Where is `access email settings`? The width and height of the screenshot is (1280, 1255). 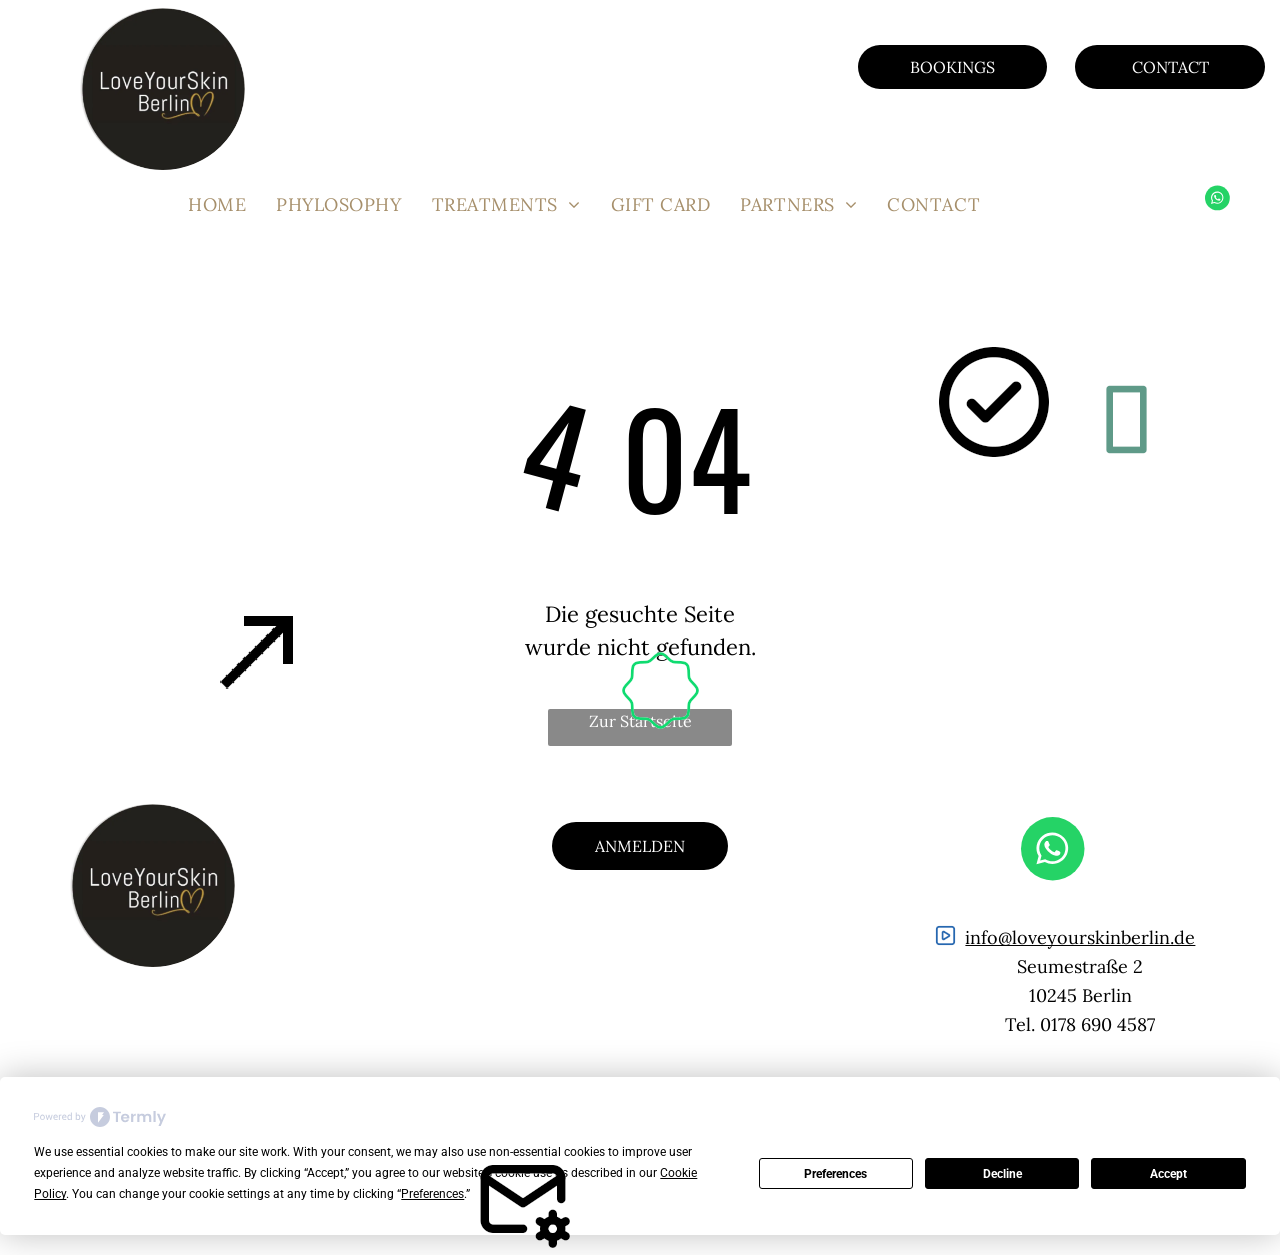 access email settings is located at coordinates (523, 1199).